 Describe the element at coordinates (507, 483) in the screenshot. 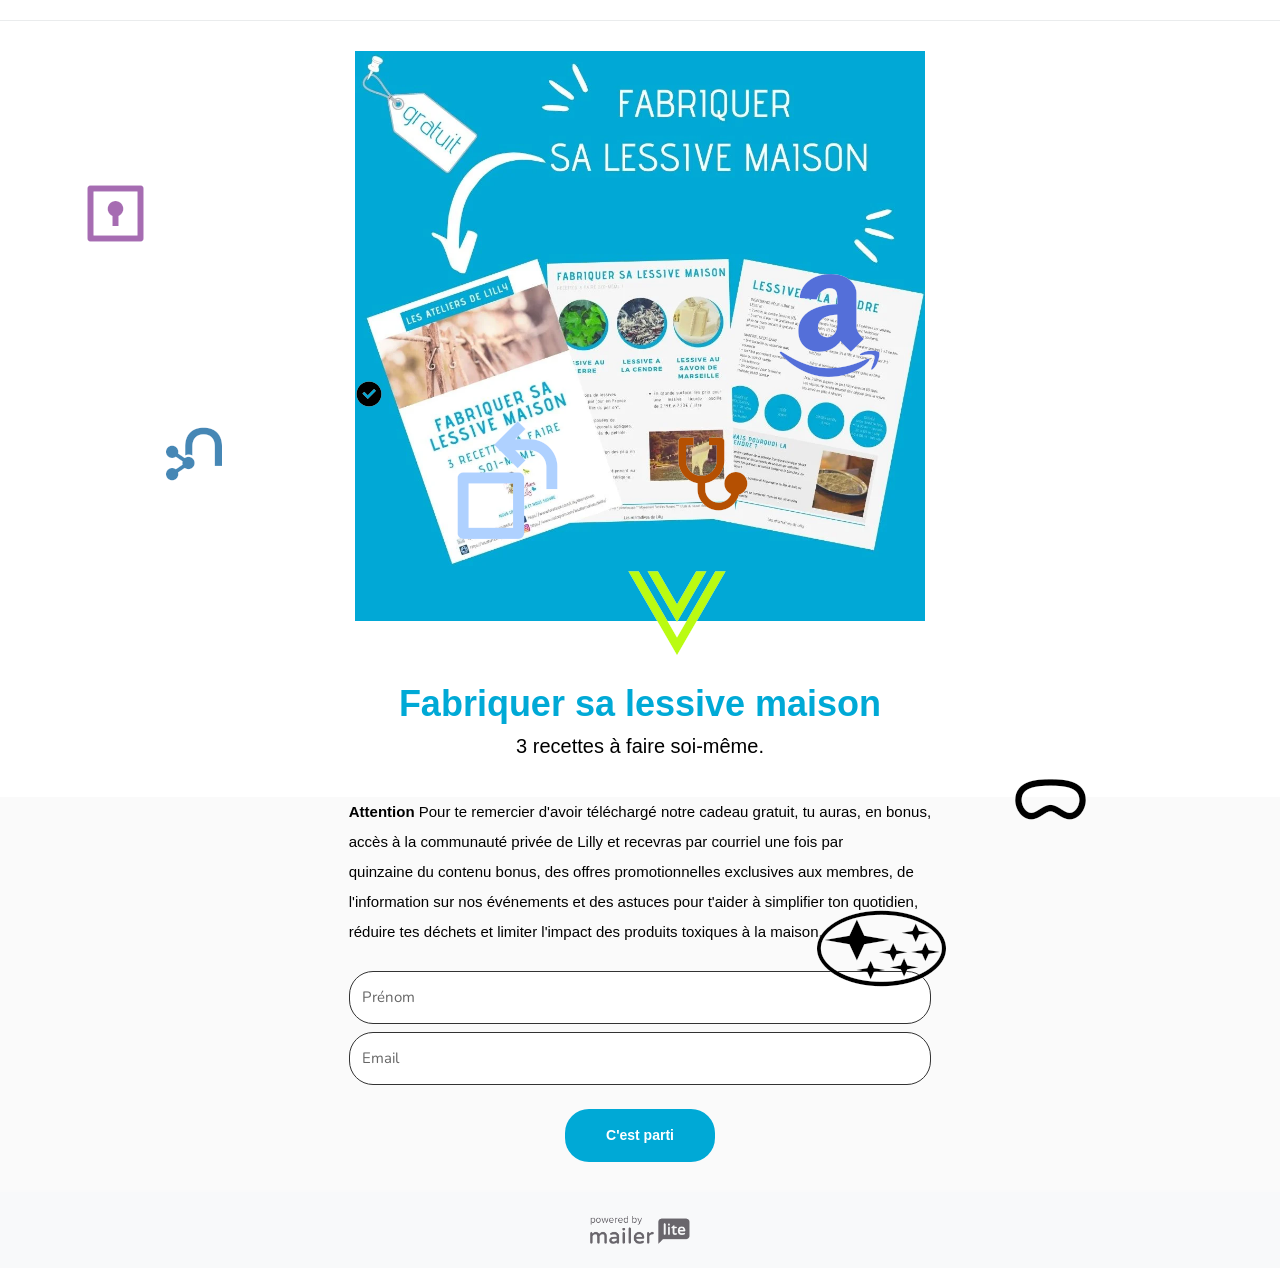

I see `rotate object counterclockwise` at that location.